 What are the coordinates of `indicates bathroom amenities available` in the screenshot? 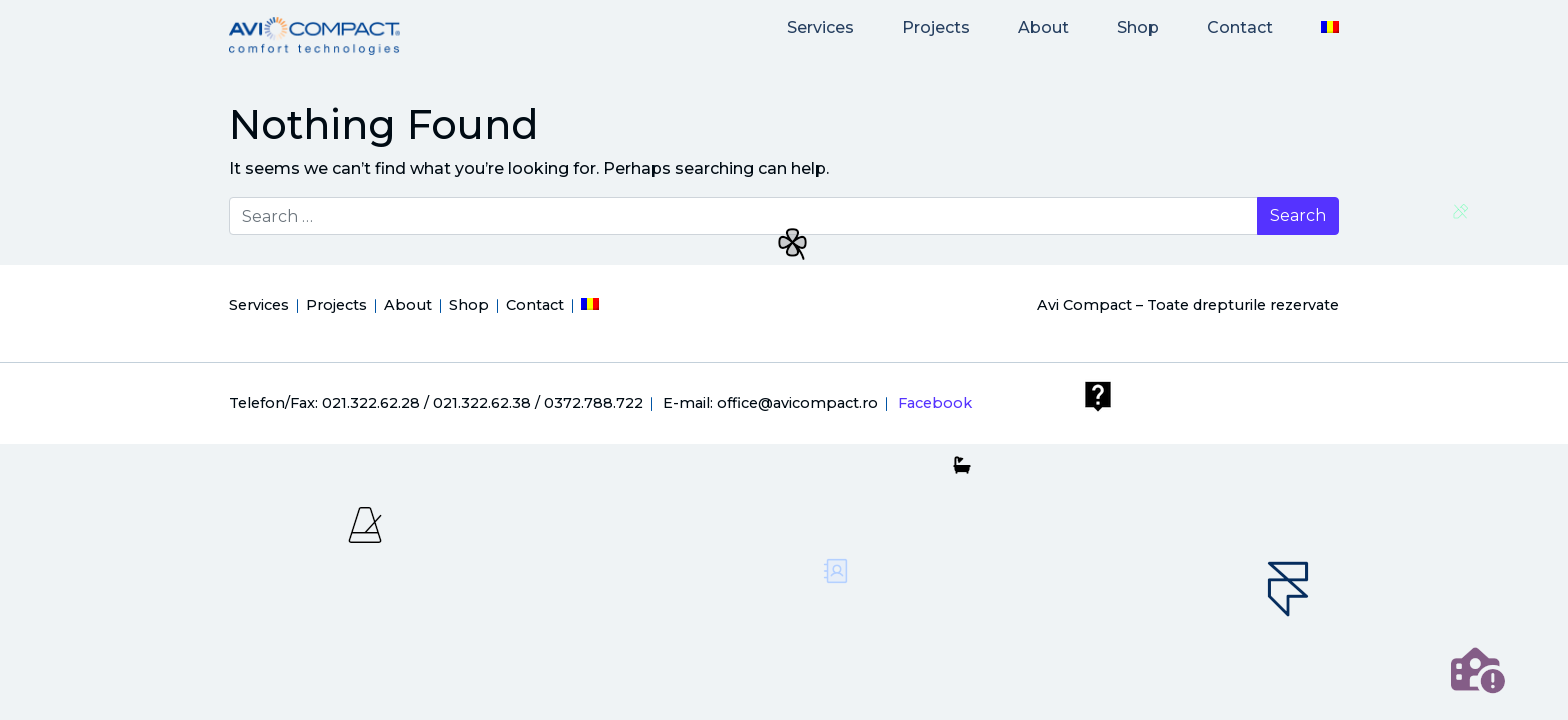 It's located at (962, 465).